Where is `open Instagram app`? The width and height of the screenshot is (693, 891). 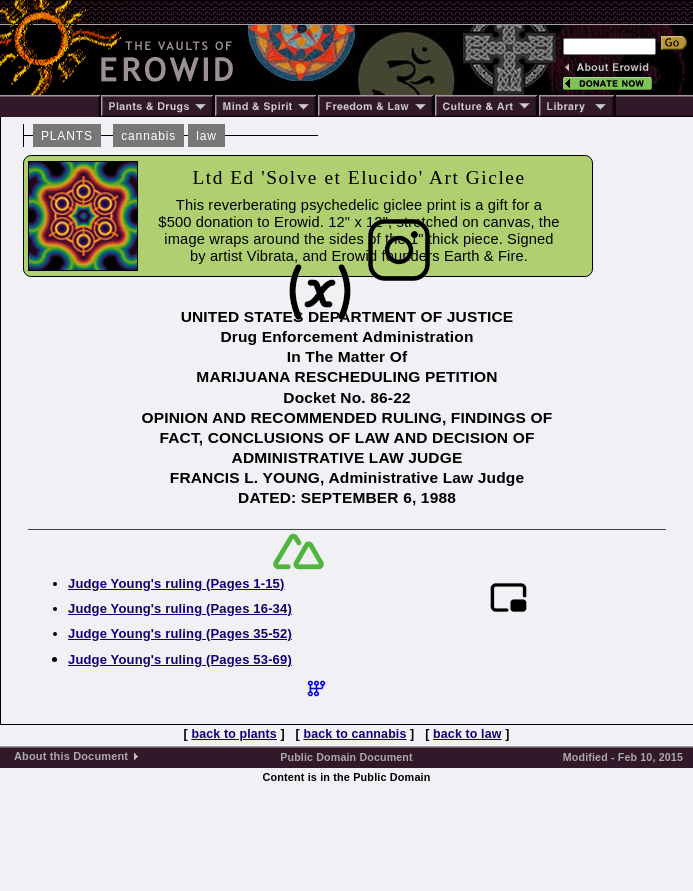 open Instagram app is located at coordinates (399, 250).